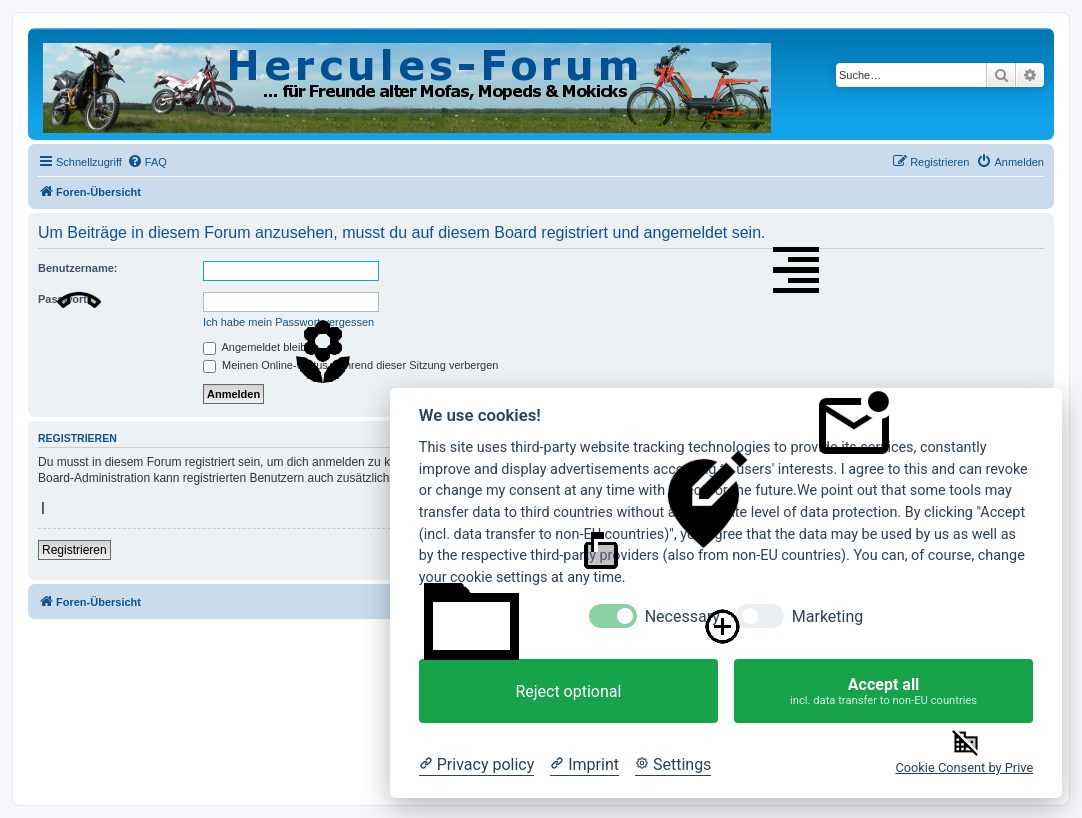 This screenshot has height=818, width=1082. Describe the element at coordinates (703, 503) in the screenshot. I see `edit a saved location` at that location.